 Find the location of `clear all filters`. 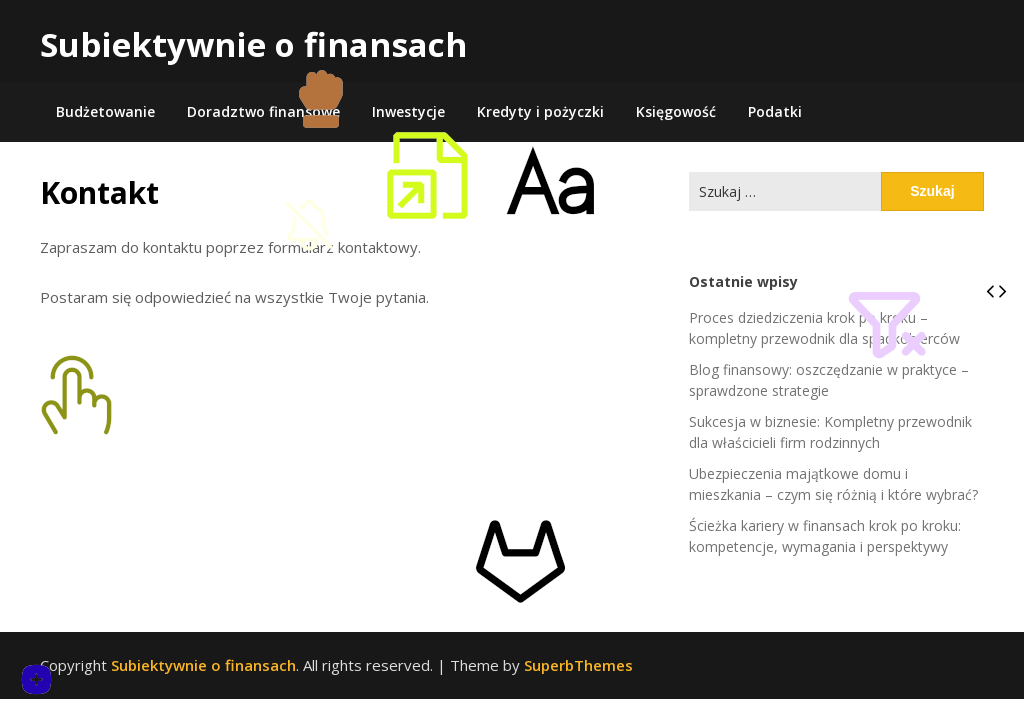

clear all filters is located at coordinates (884, 322).